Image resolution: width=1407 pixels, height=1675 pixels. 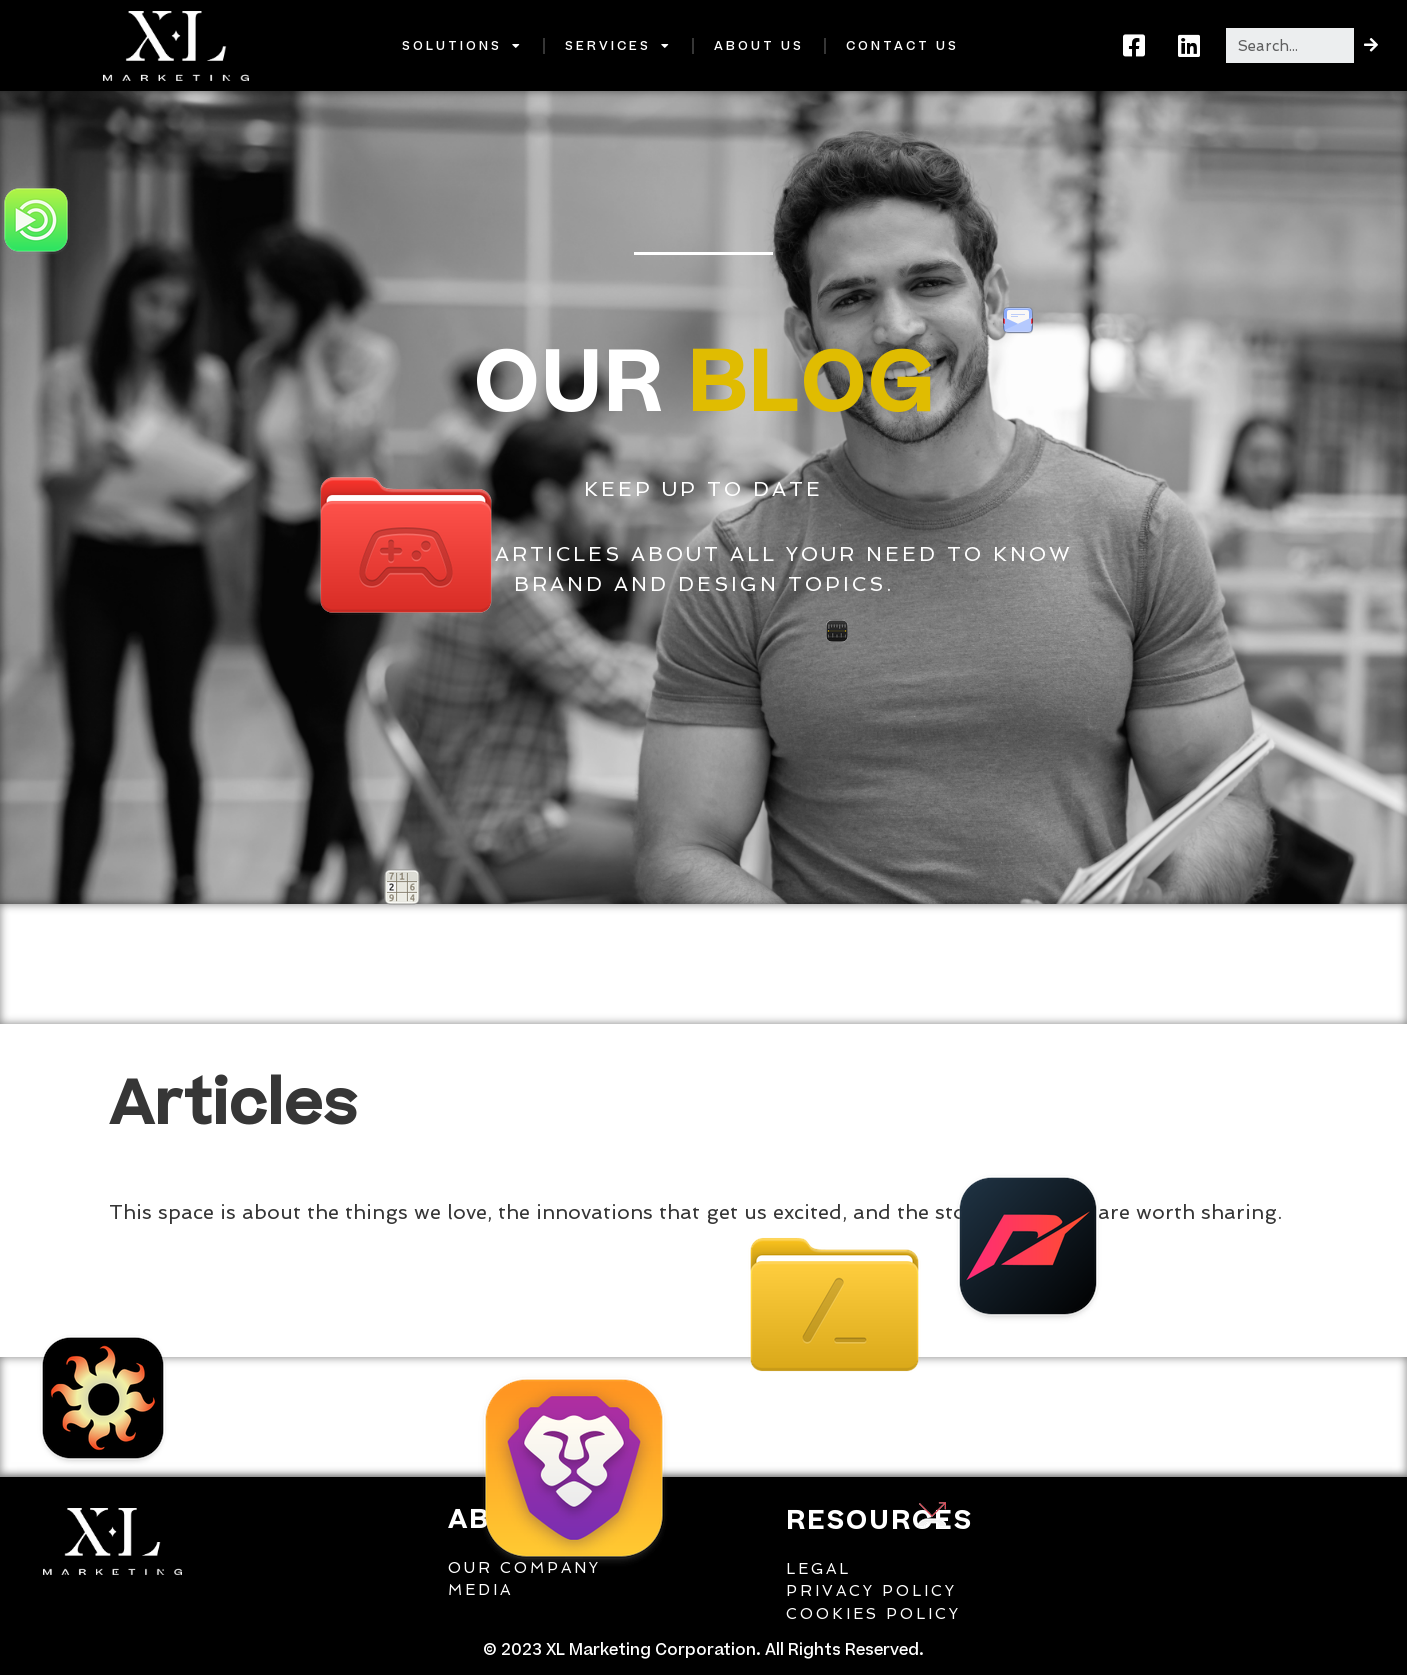 What do you see at coordinates (1028, 1246) in the screenshot?
I see `launch need for speed payback` at bounding box center [1028, 1246].